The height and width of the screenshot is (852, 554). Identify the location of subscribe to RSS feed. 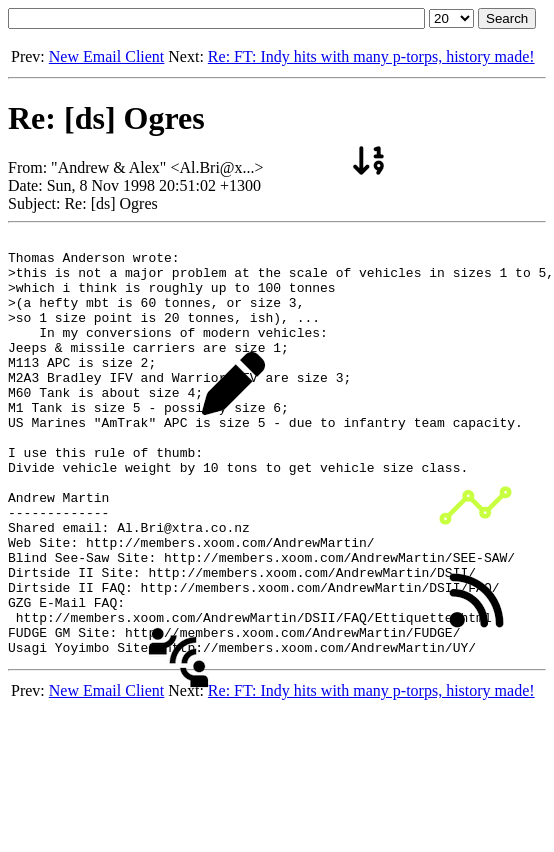
(476, 600).